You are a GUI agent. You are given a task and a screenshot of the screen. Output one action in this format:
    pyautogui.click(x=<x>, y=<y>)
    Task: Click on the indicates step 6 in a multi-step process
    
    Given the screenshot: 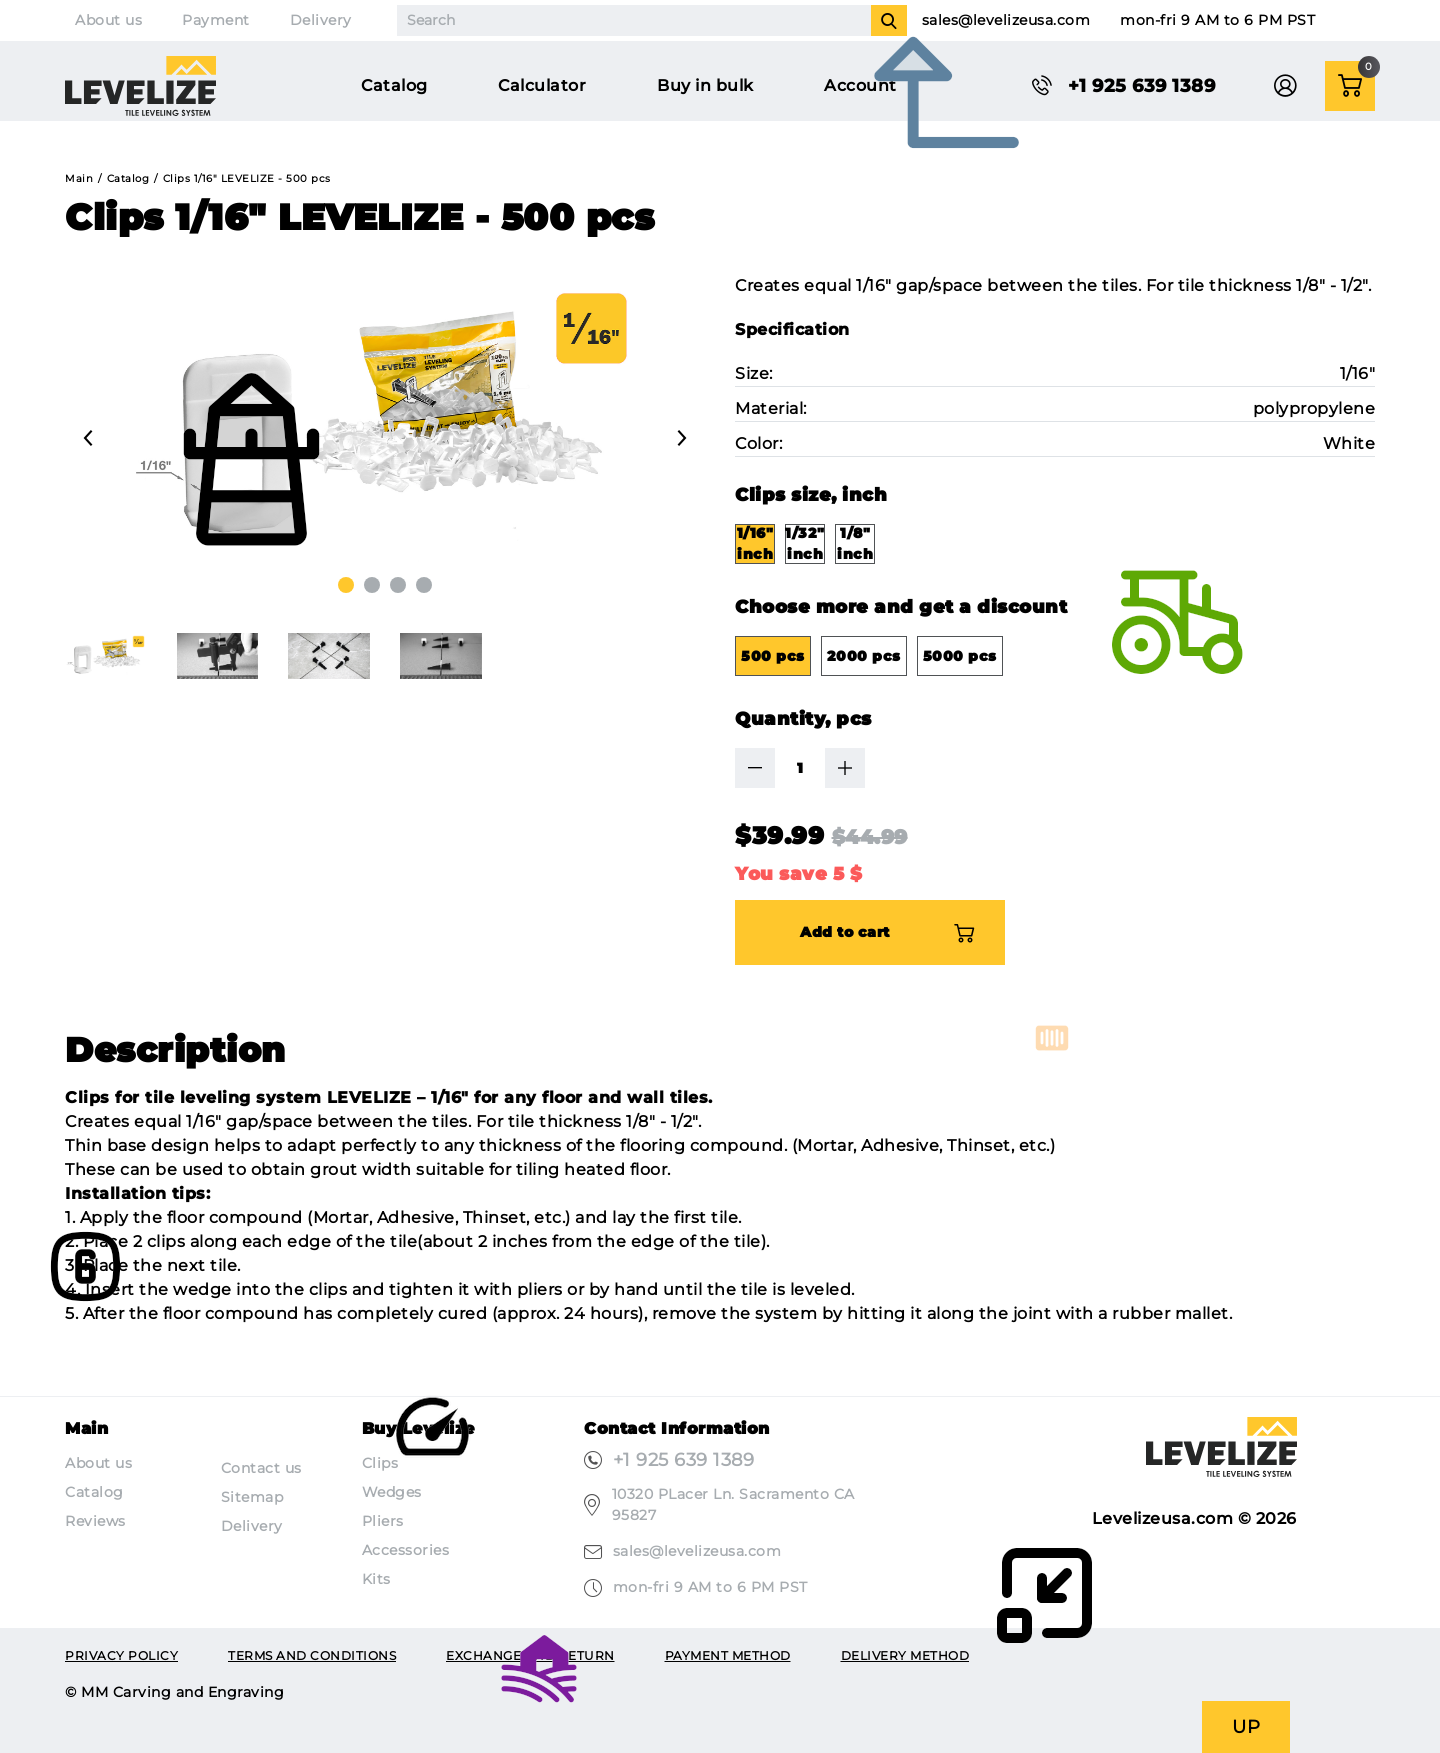 What is the action you would take?
    pyautogui.click(x=85, y=1266)
    